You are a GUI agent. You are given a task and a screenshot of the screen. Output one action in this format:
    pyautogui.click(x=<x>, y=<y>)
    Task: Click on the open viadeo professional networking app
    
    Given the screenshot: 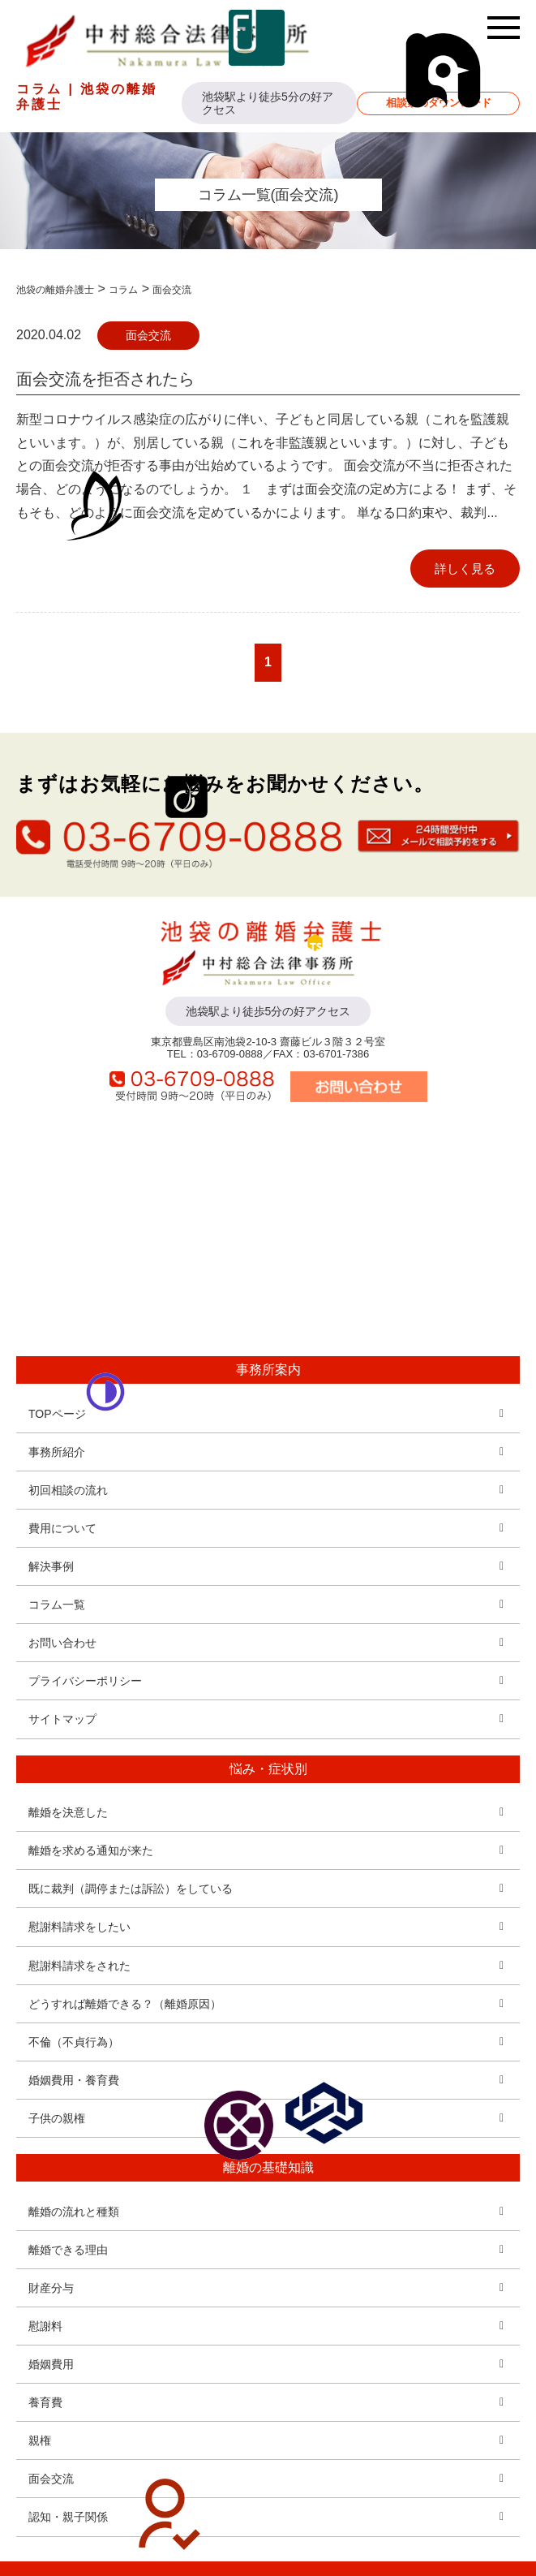 What is the action you would take?
    pyautogui.click(x=187, y=797)
    